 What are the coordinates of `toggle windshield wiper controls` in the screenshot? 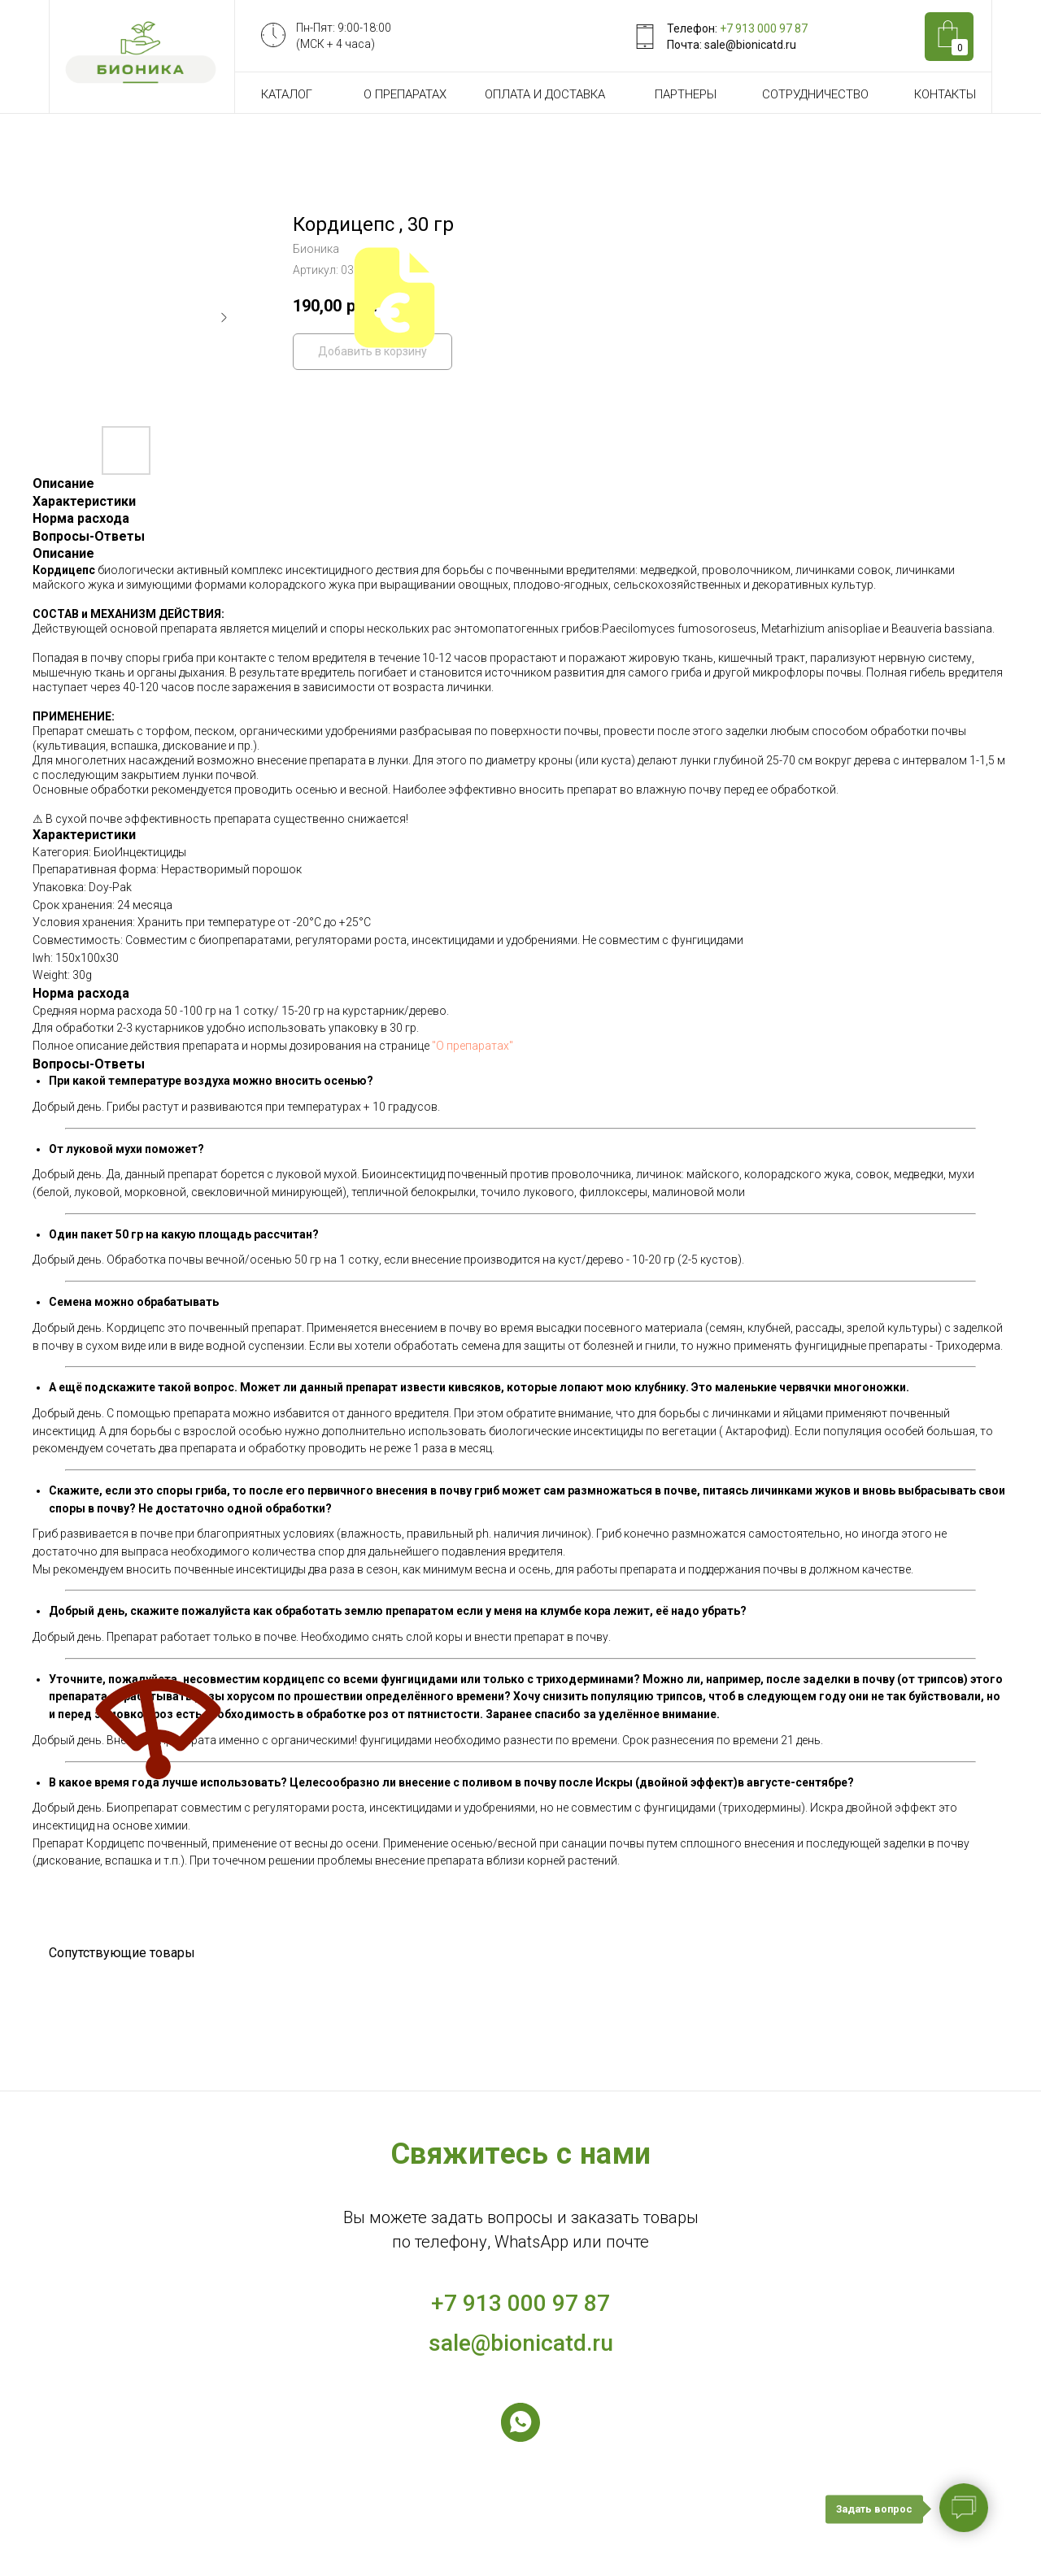 It's located at (158, 1729).